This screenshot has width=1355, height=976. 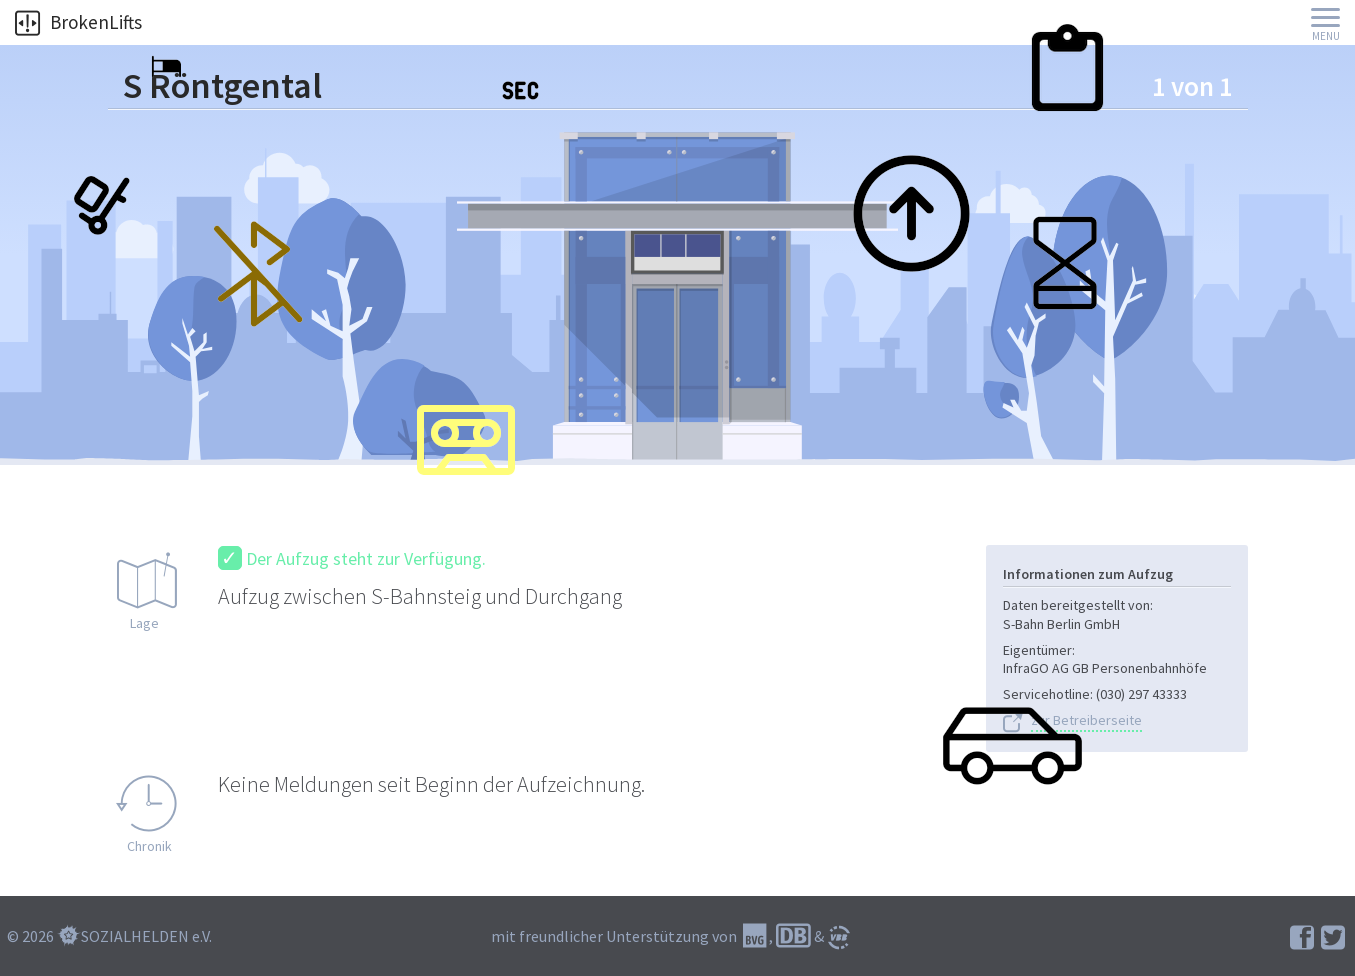 I want to click on paste content from clipboard, so click(x=1067, y=71).